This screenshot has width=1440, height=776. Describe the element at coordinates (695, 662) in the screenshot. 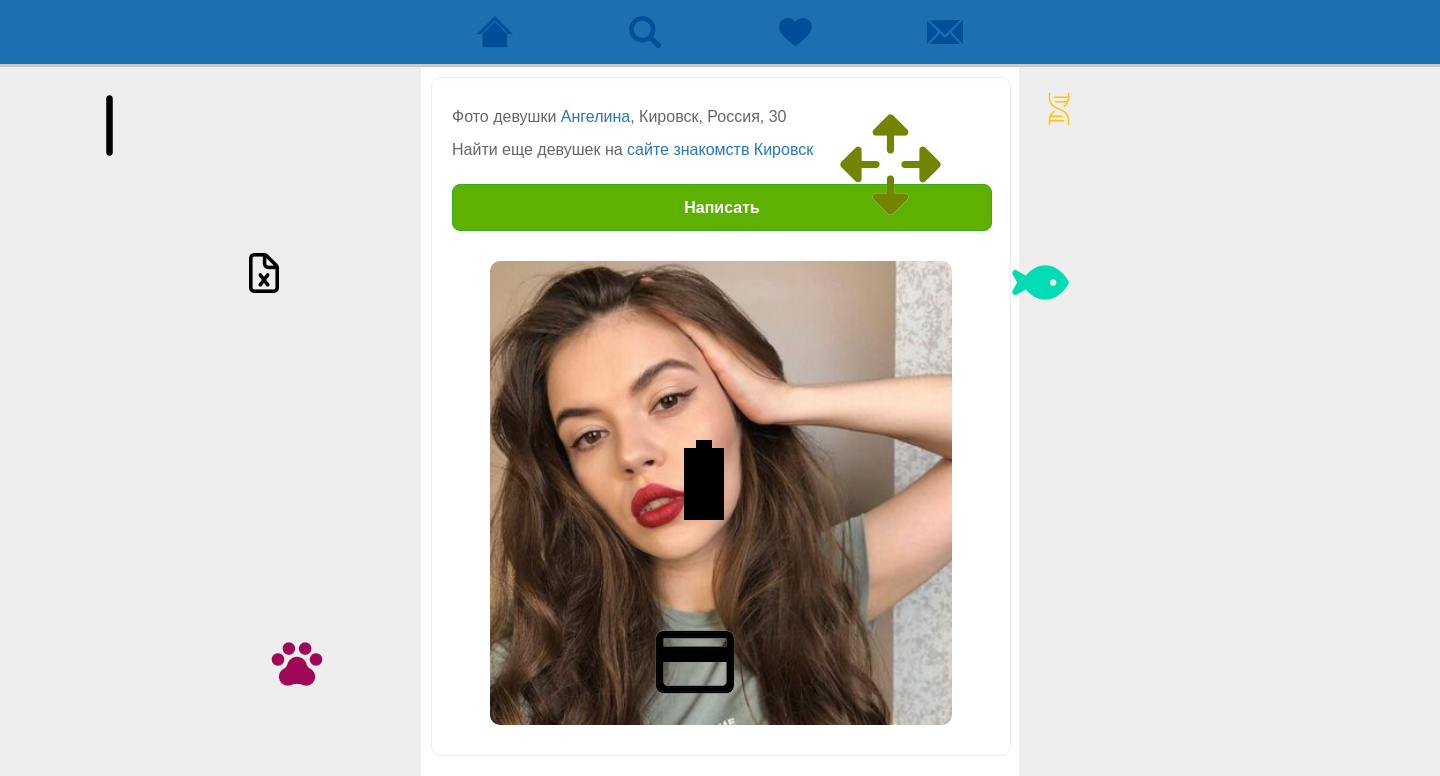

I see `access payment methods` at that location.